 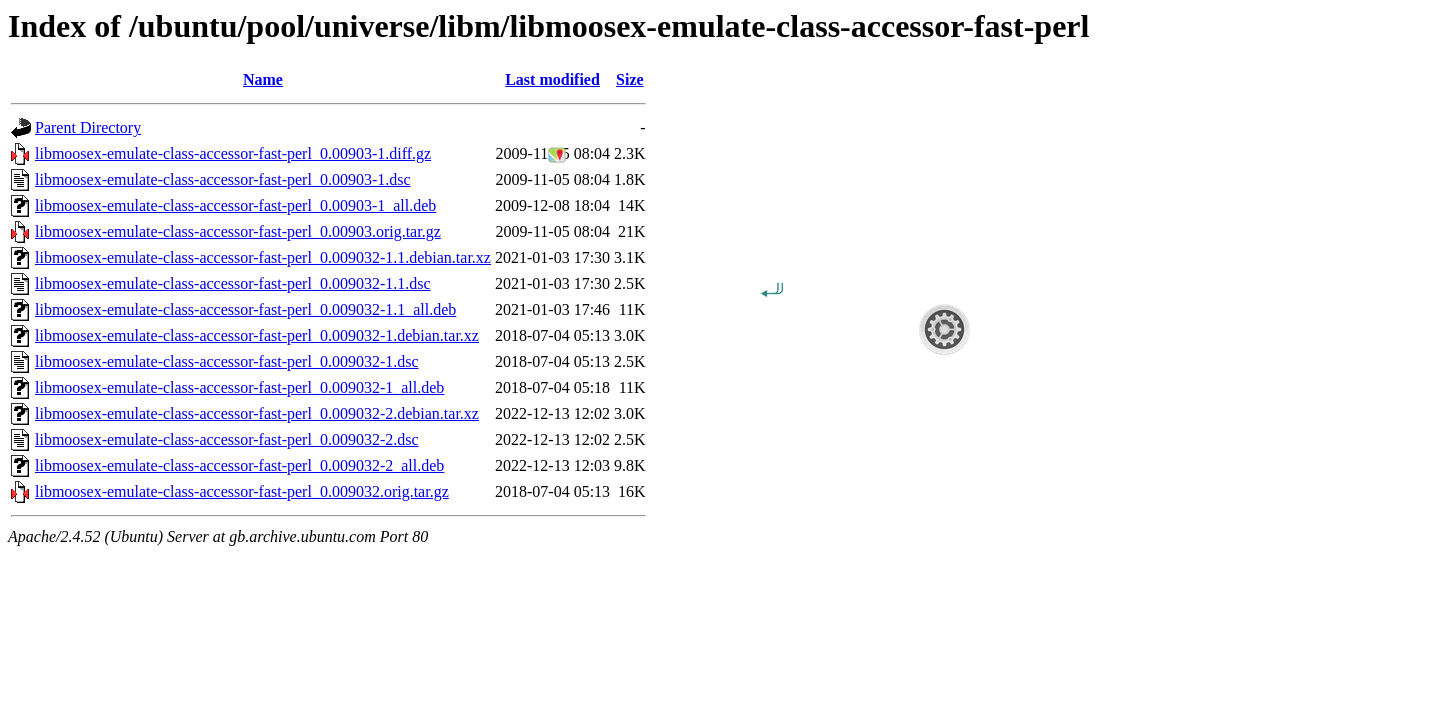 What do you see at coordinates (771, 288) in the screenshot?
I see `reply to all recipients of an email` at bounding box center [771, 288].